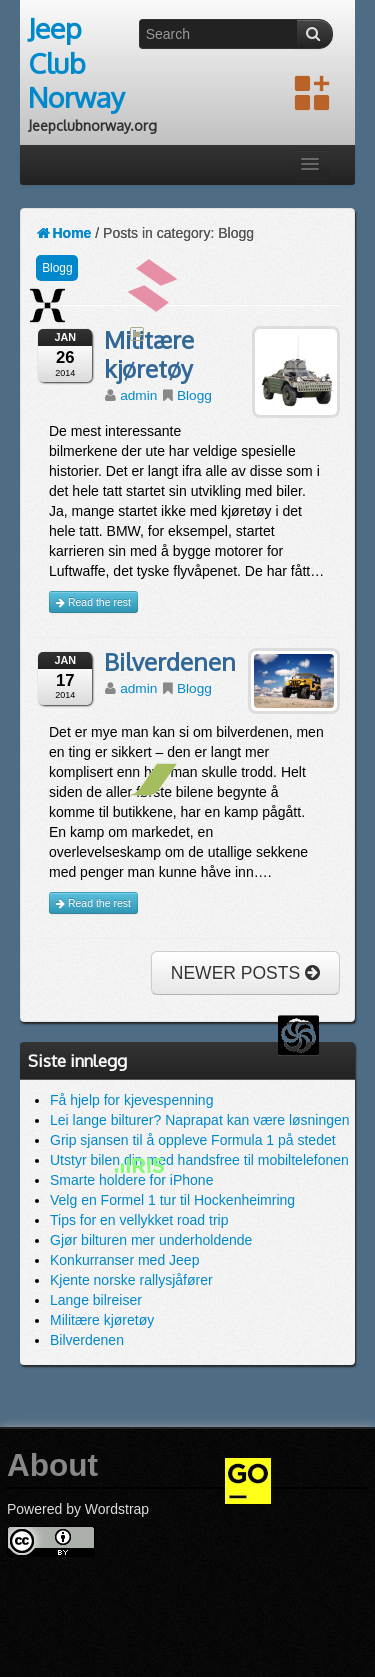 The width and height of the screenshot is (375, 1677). What do you see at coordinates (248, 1481) in the screenshot?
I see `open GoLand IDE application` at bounding box center [248, 1481].